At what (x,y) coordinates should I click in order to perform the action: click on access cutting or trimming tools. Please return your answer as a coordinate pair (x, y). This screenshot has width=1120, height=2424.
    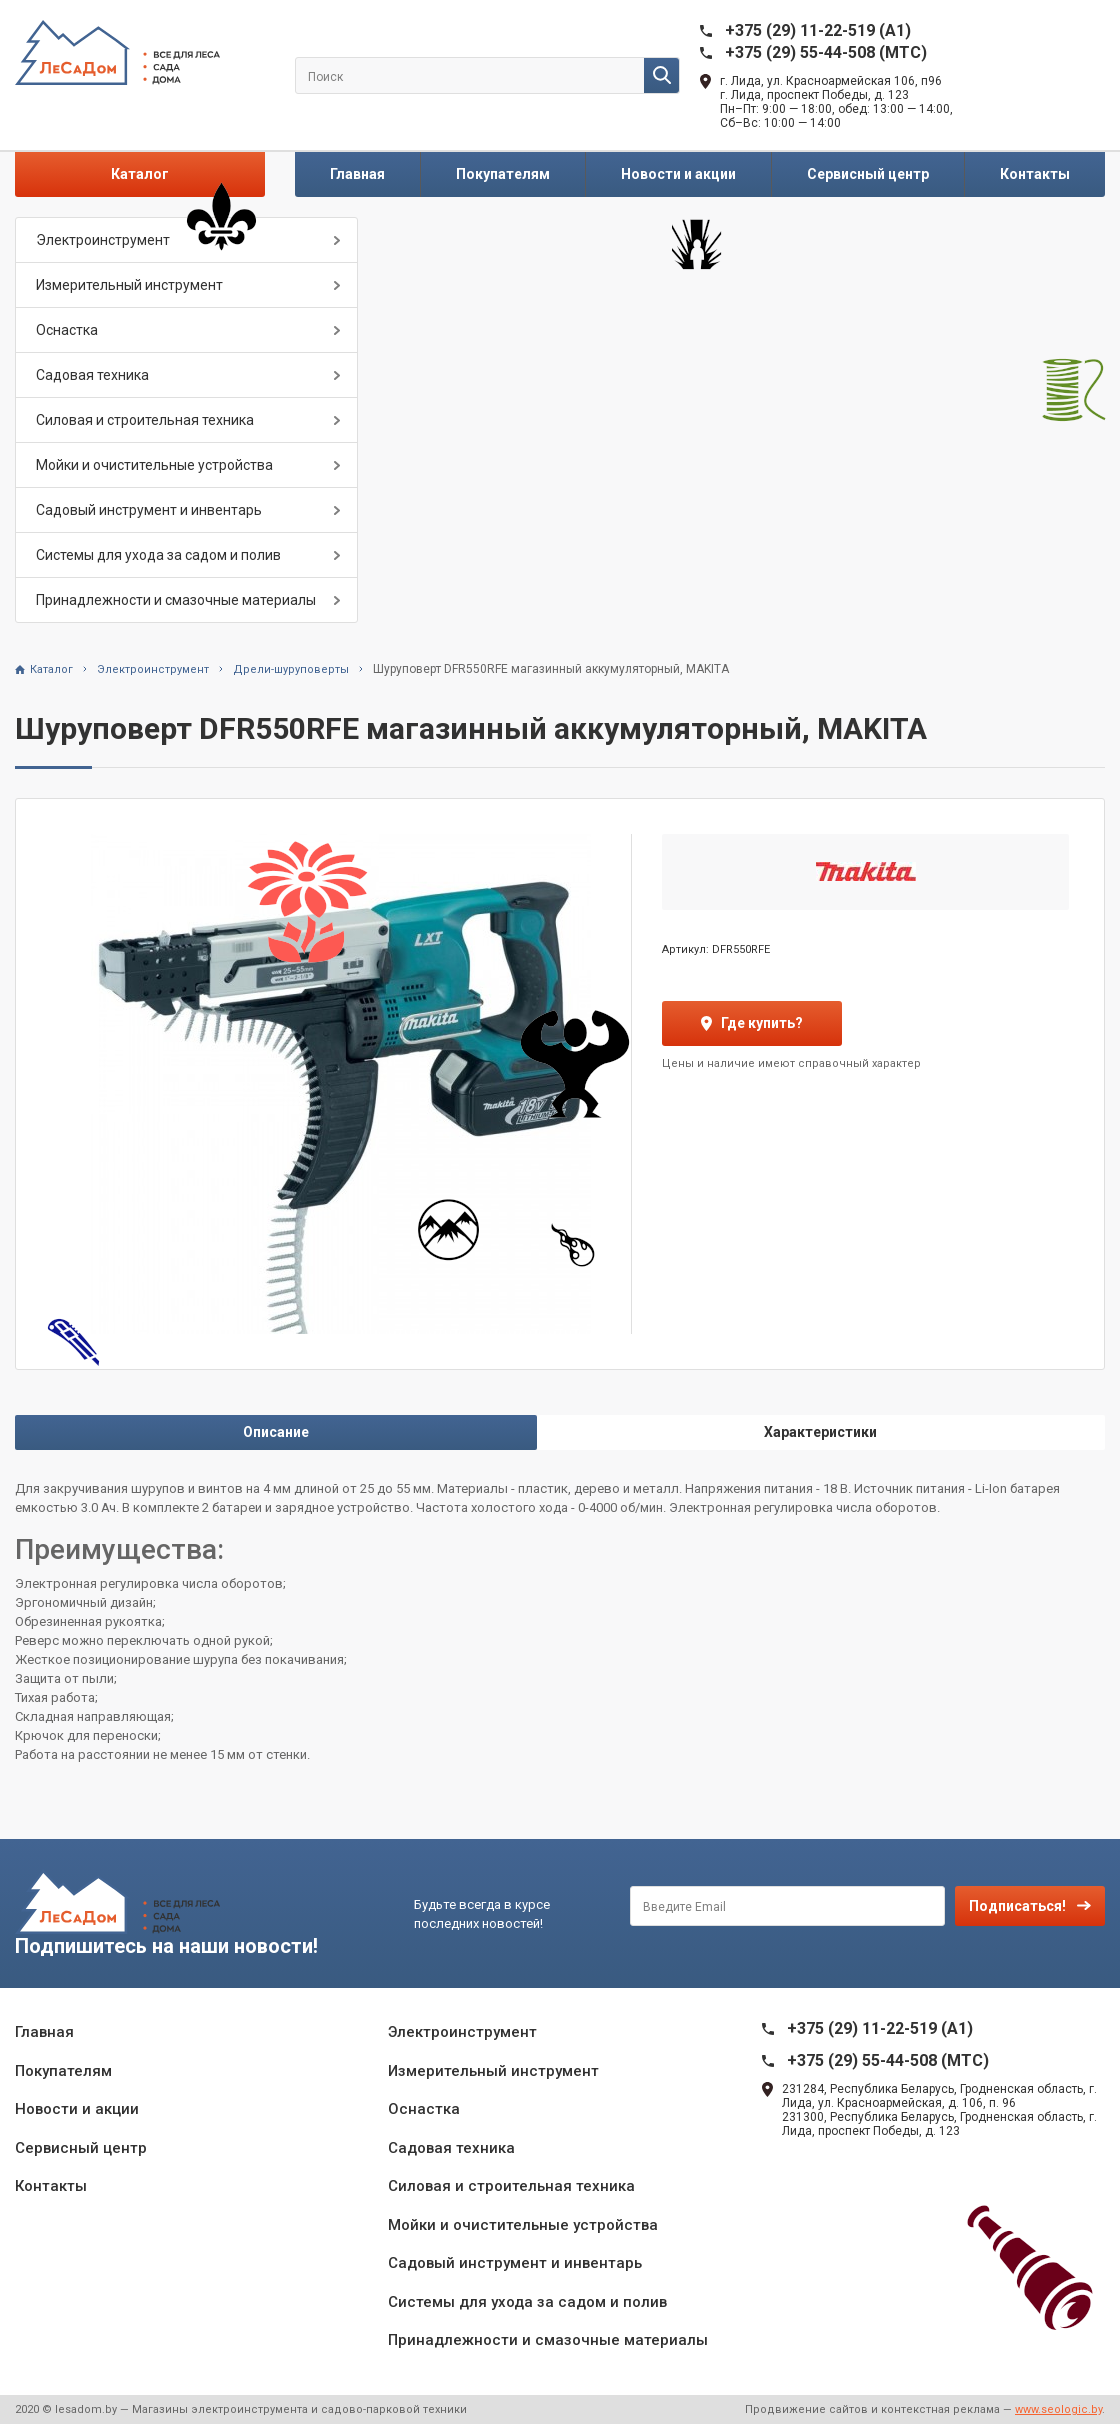
    Looking at the image, I should click on (73, 1342).